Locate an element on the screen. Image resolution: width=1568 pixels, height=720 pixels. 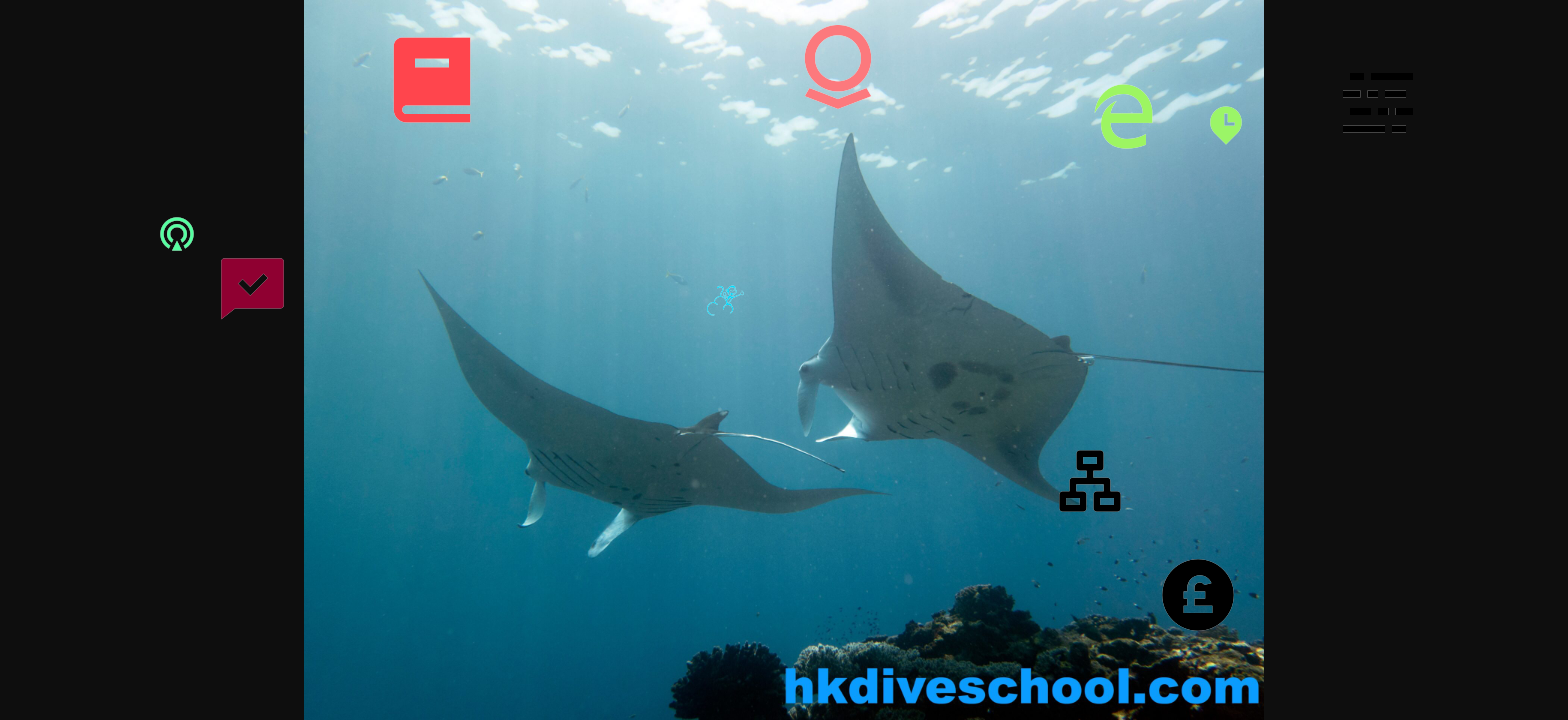
apache cloudstack logo is located at coordinates (725, 300).